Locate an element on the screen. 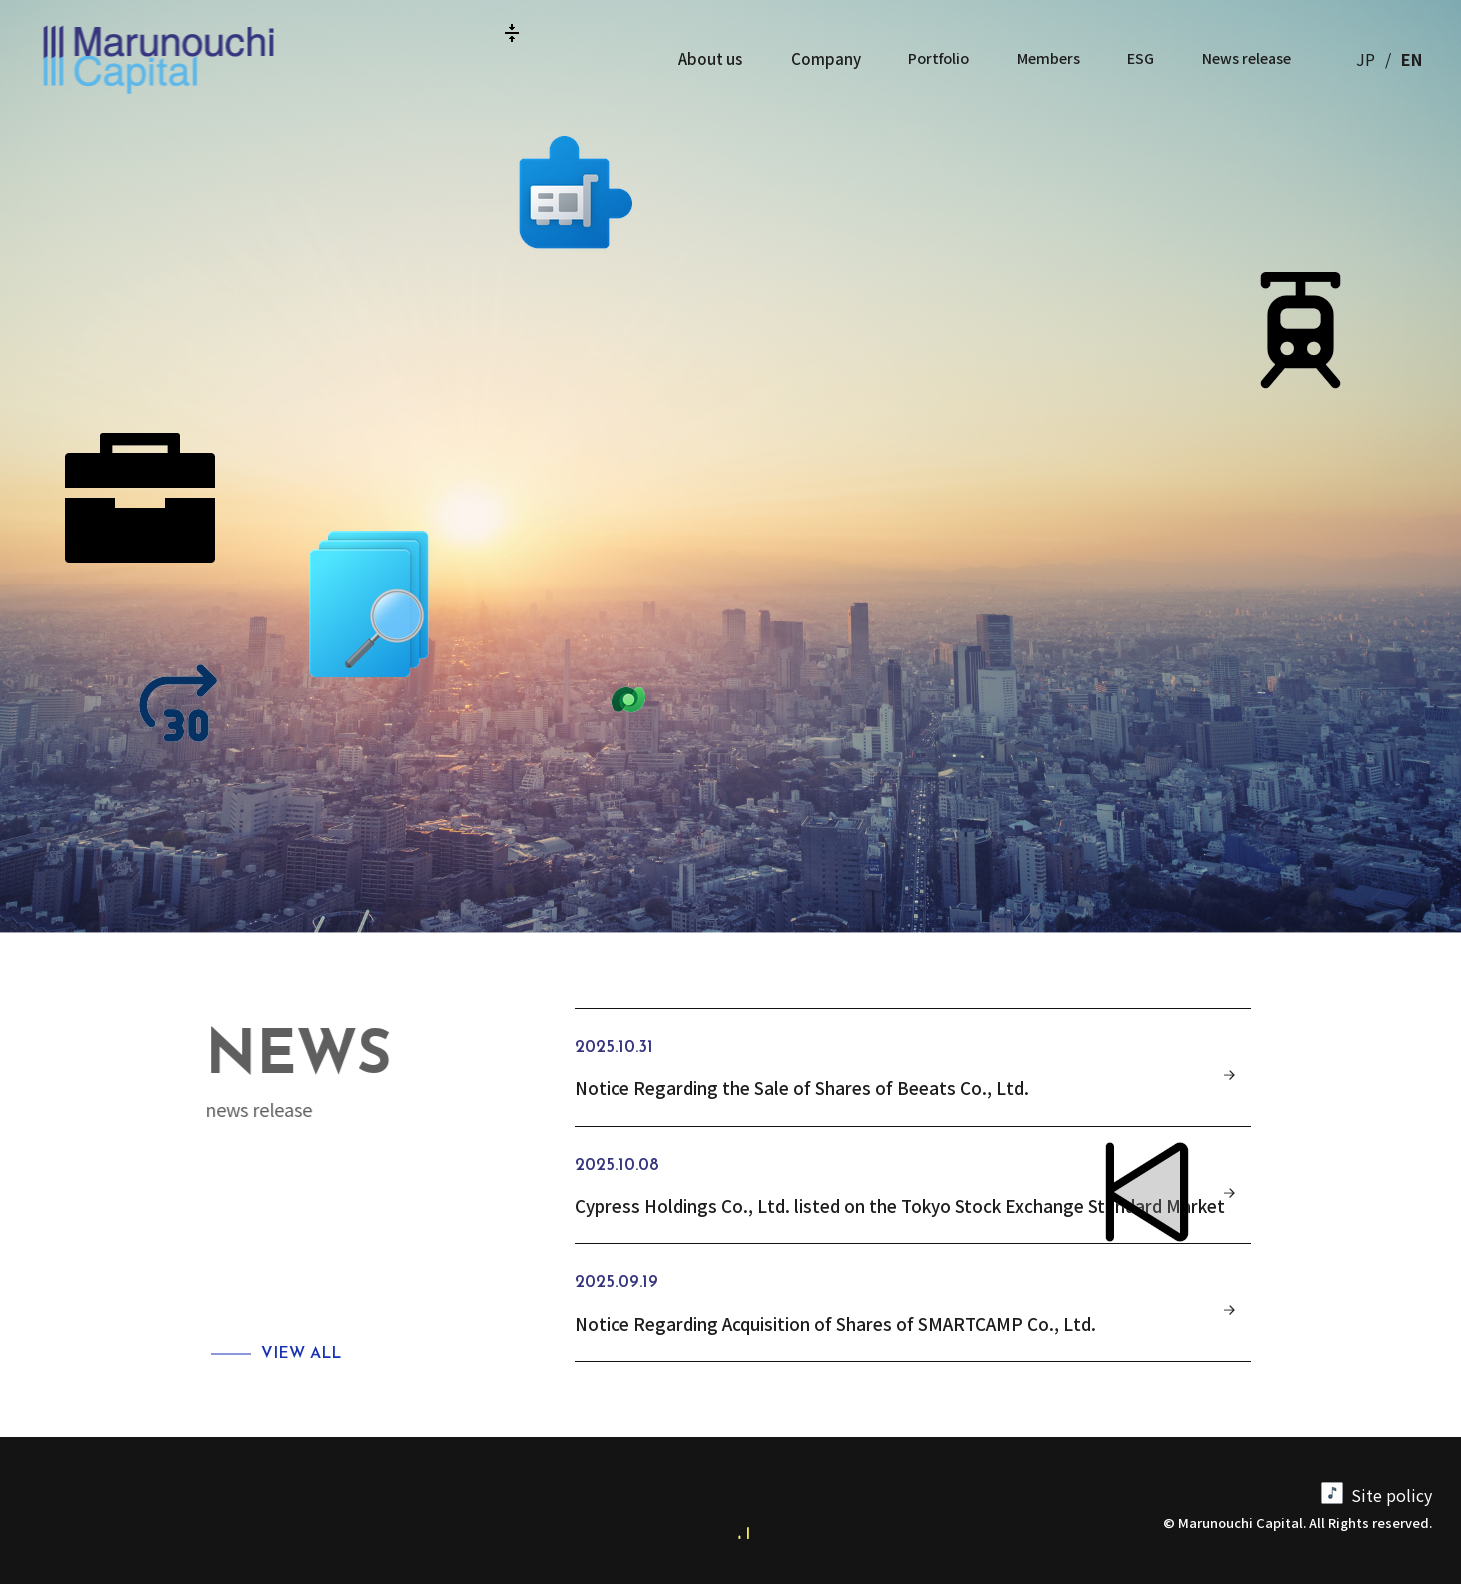 The height and width of the screenshot is (1584, 1461). open Microsoft Dataverse app is located at coordinates (628, 699).